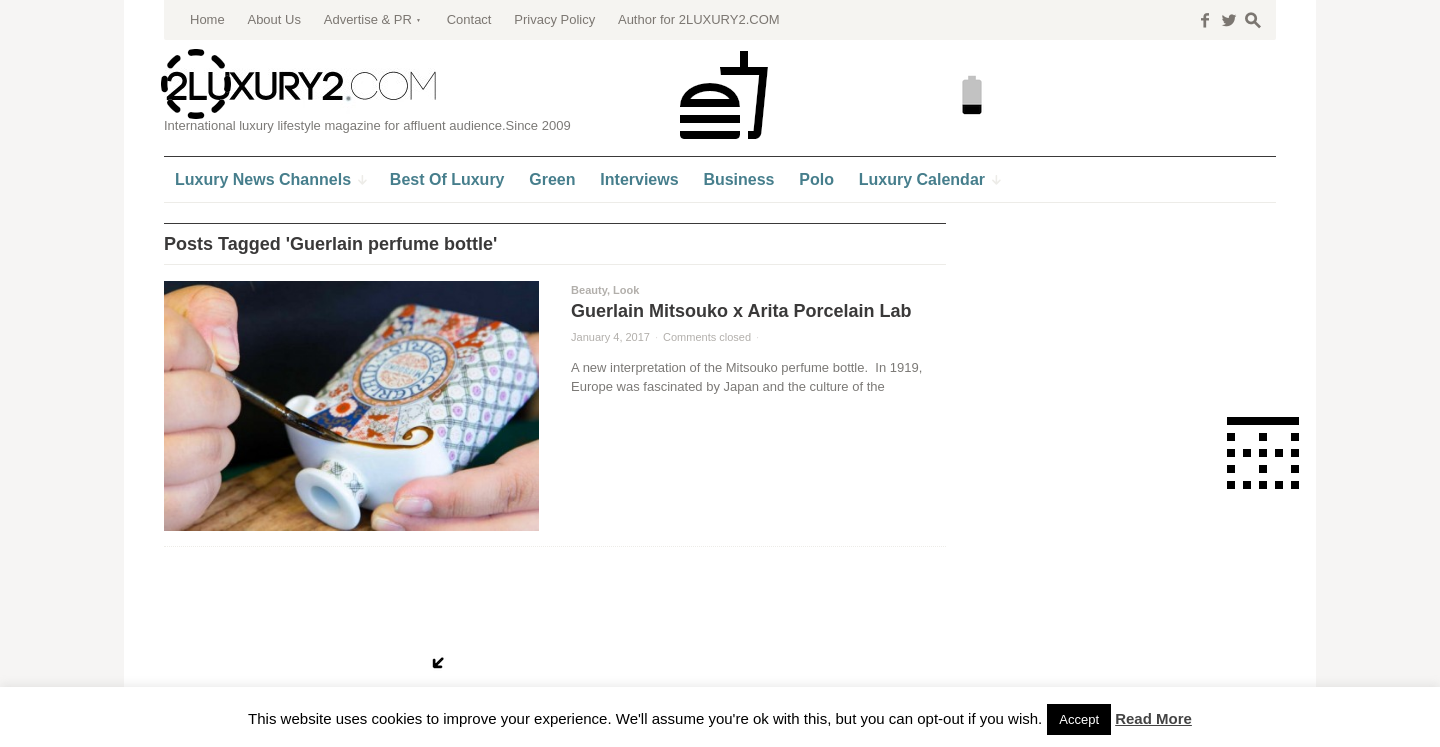 Image resolution: width=1440 pixels, height=747 pixels. What do you see at coordinates (196, 84) in the screenshot?
I see `create a new draft issue` at bounding box center [196, 84].